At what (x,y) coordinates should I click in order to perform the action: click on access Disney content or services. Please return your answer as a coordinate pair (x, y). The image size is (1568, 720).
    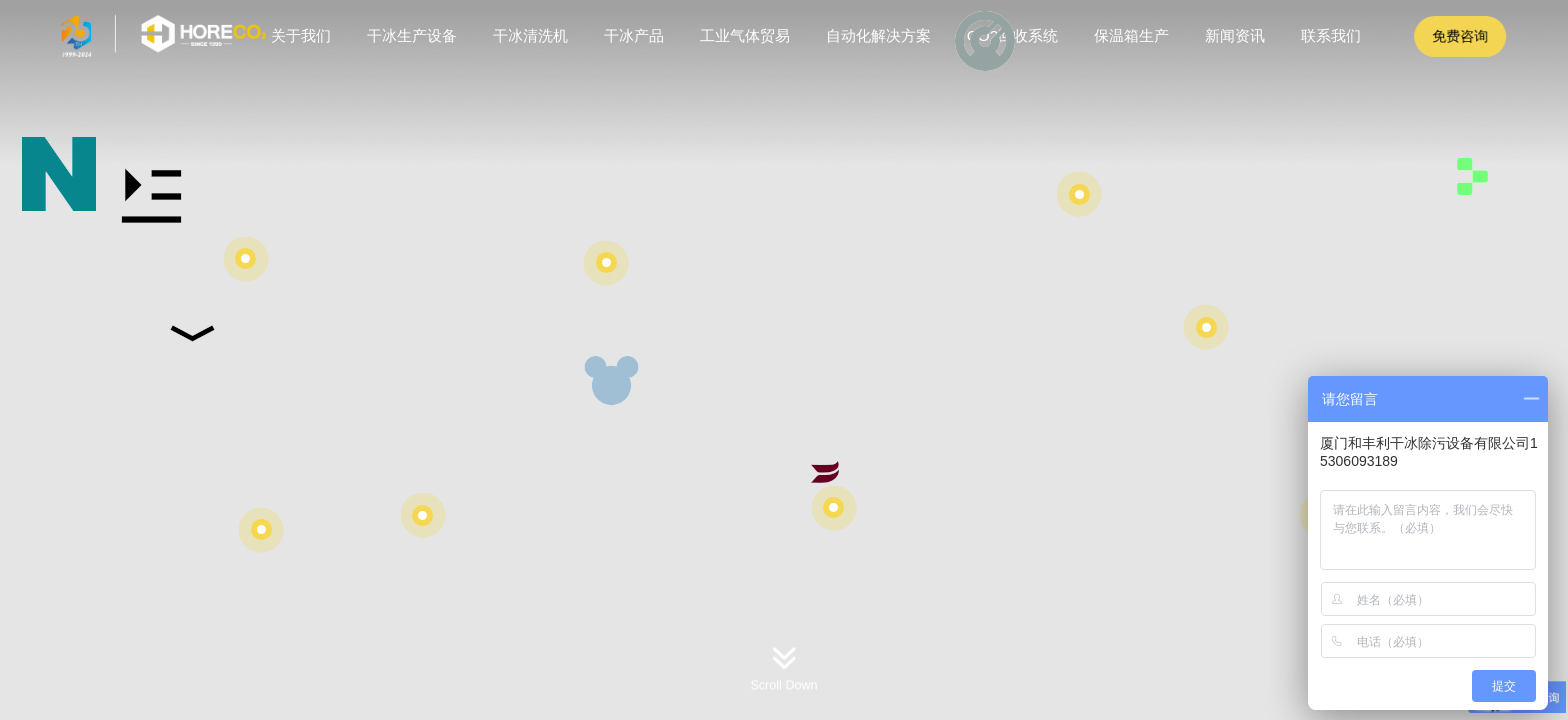
    Looking at the image, I should click on (611, 380).